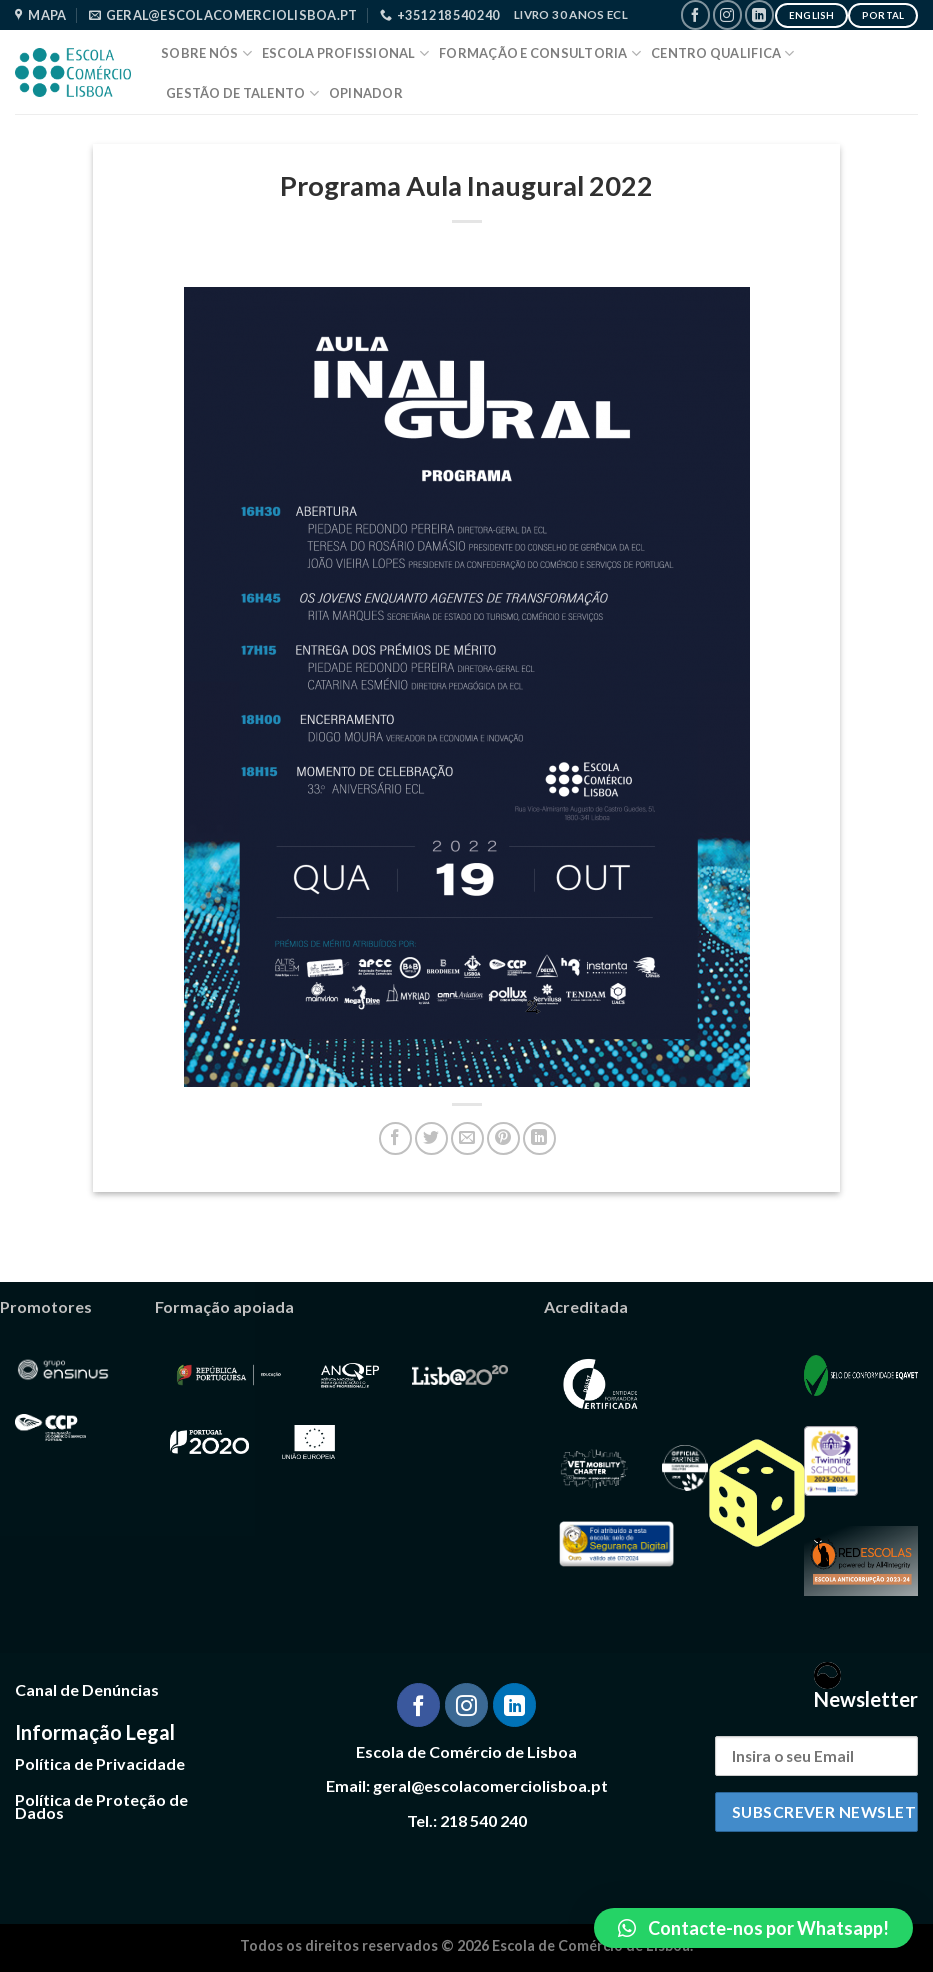  What do you see at coordinates (757, 1493) in the screenshot?
I see `randomize or shuffle content` at bounding box center [757, 1493].